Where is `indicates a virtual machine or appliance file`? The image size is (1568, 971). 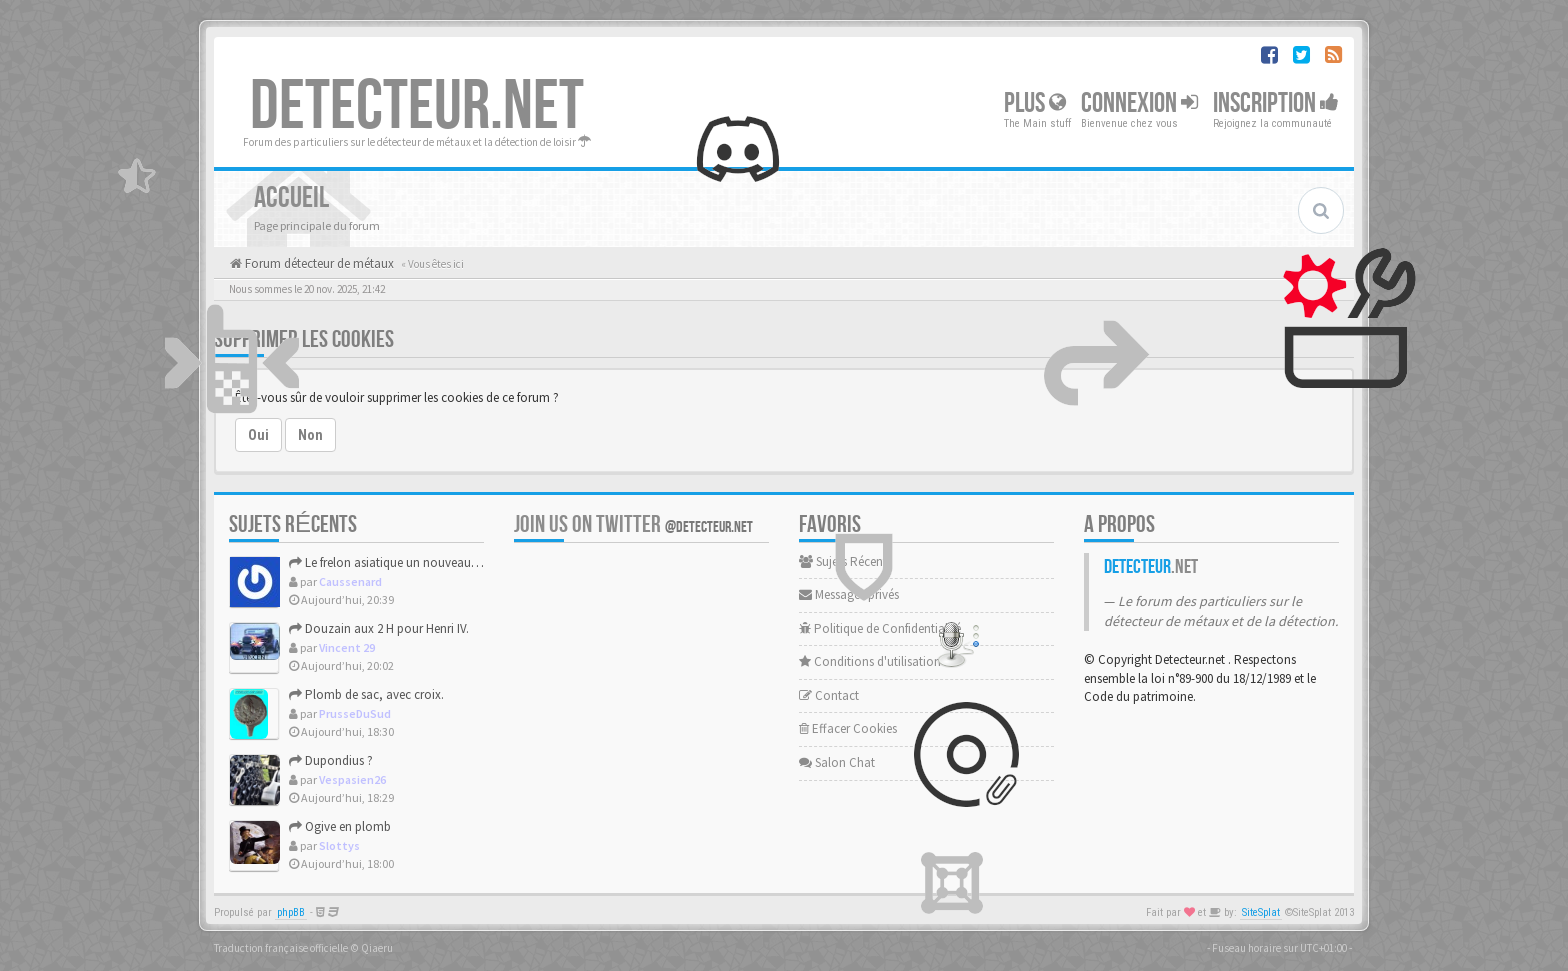
indicates a virtual machine or appliance file is located at coordinates (952, 883).